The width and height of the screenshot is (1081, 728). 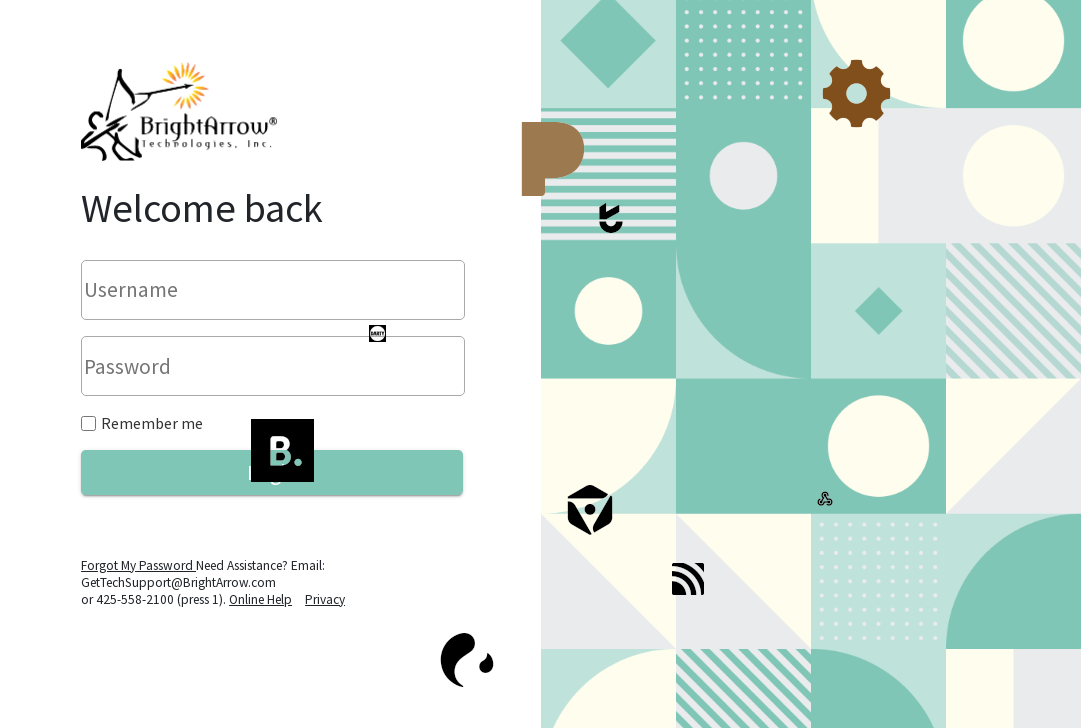 What do you see at coordinates (688, 579) in the screenshot?
I see `MQTT protocol or messaging service integration` at bounding box center [688, 579].